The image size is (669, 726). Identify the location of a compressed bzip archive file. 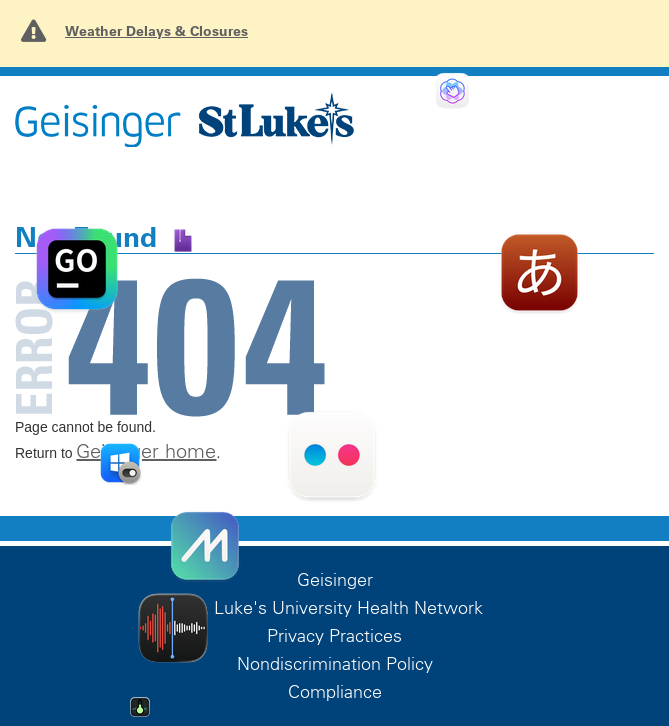
(183, 241).